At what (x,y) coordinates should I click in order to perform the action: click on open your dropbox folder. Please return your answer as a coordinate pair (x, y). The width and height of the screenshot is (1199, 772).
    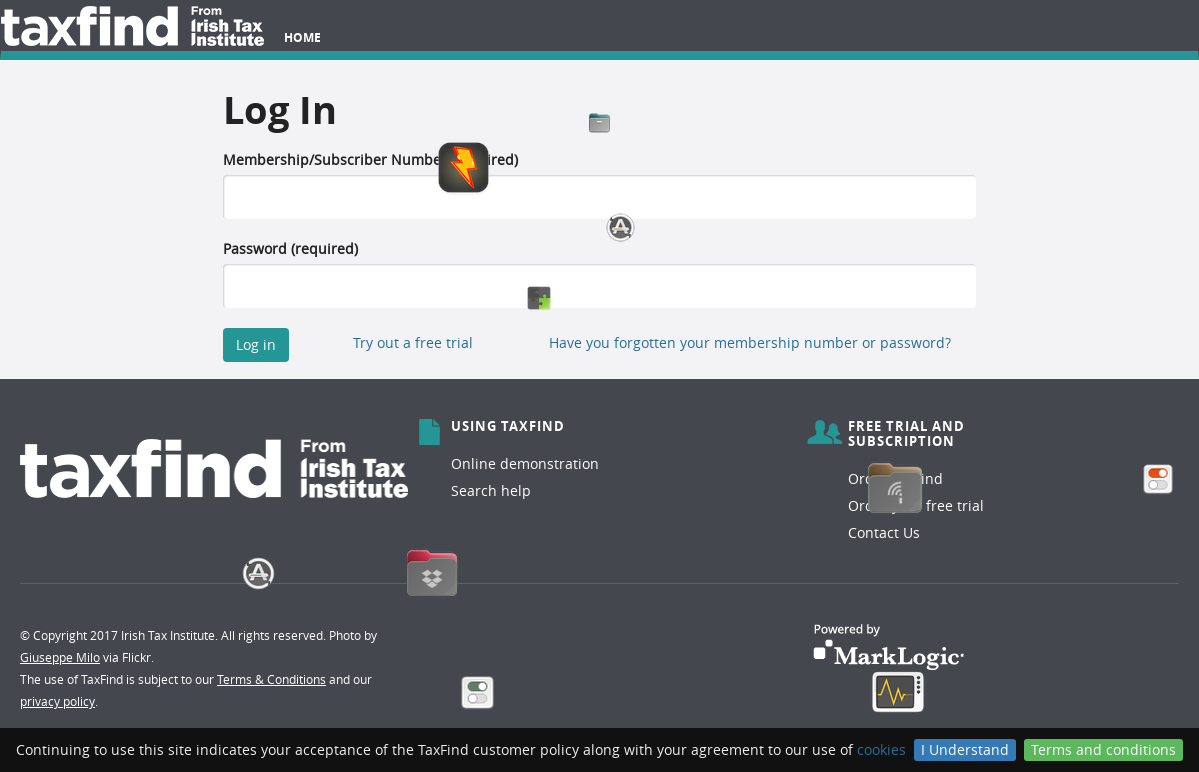
    Looking at the image, I should click on (432, 573).